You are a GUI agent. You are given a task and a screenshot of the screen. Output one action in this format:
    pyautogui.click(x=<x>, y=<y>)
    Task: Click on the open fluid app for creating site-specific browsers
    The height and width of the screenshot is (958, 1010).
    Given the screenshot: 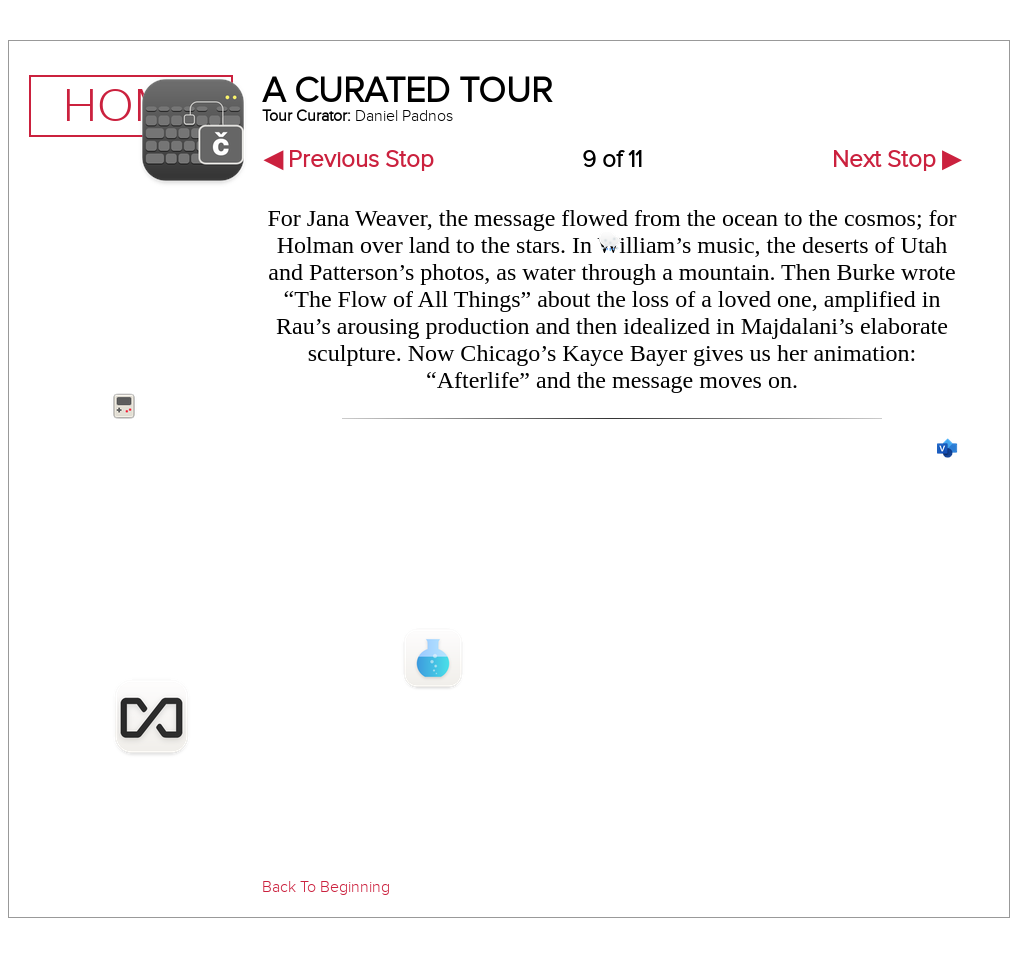 What is the action you would take?
    pyautogui.click(x=433, y=658)
    